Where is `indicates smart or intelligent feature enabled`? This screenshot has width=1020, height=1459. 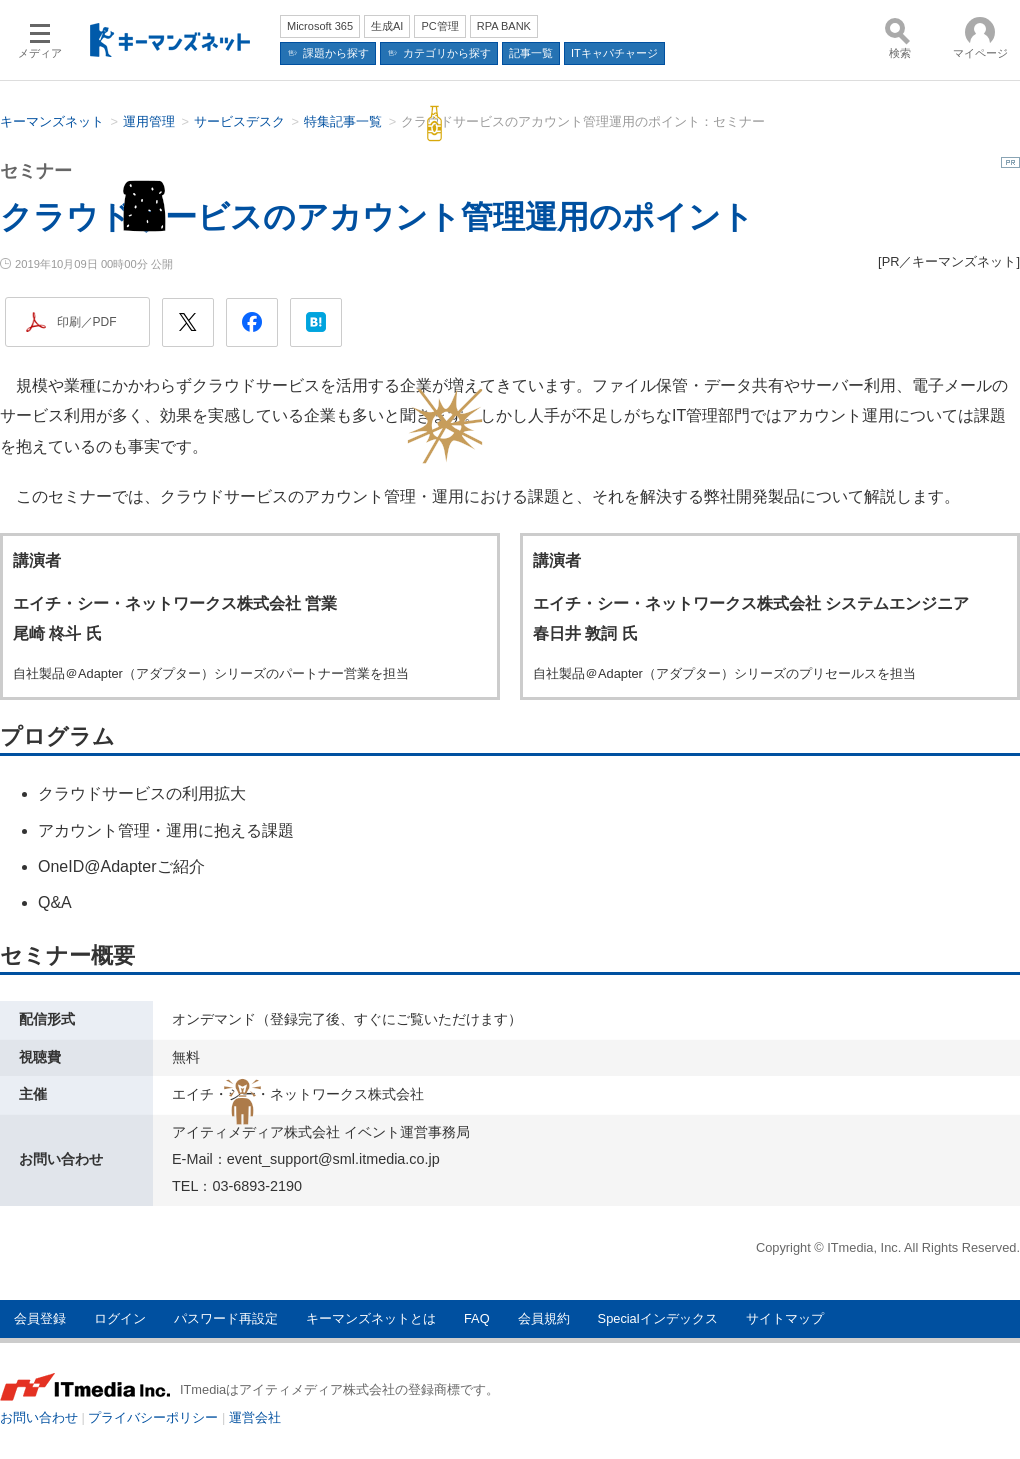
indicates smart or intelligent feature enabled is located at coordinates (242, 1101).